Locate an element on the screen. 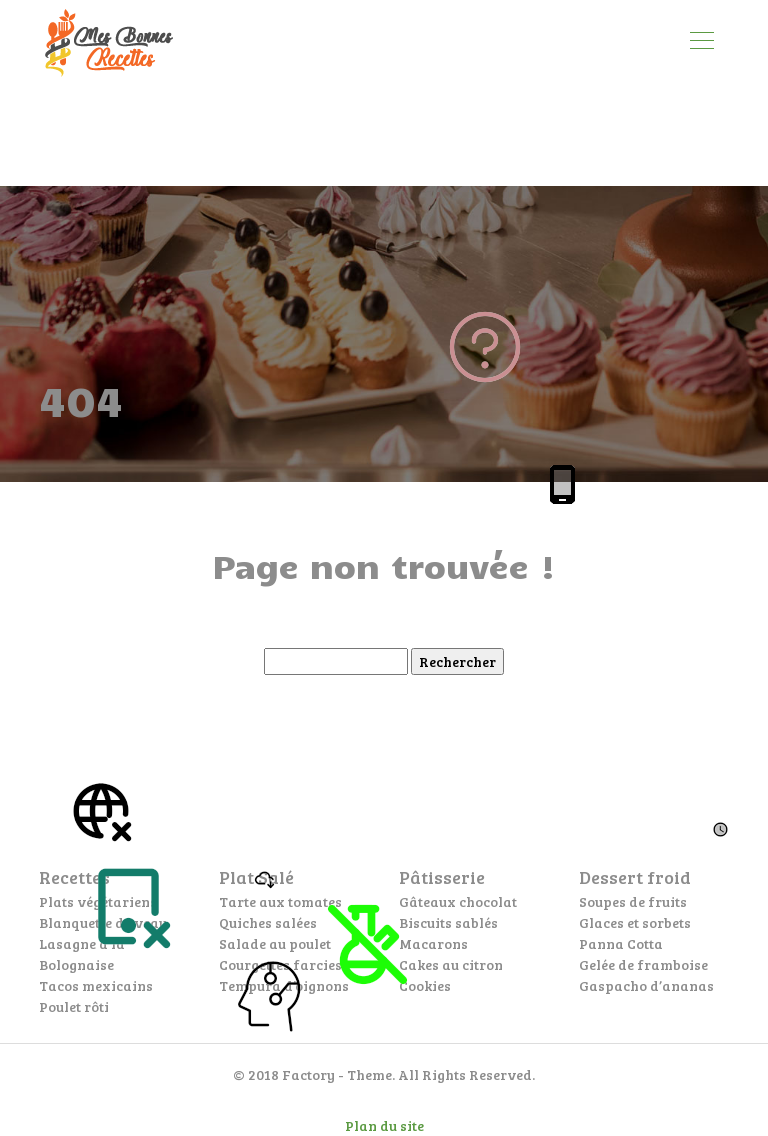 Image resolution: width=768 pixels, height=1136 pixels. indicates an android device is located at coordinates (562, 484).